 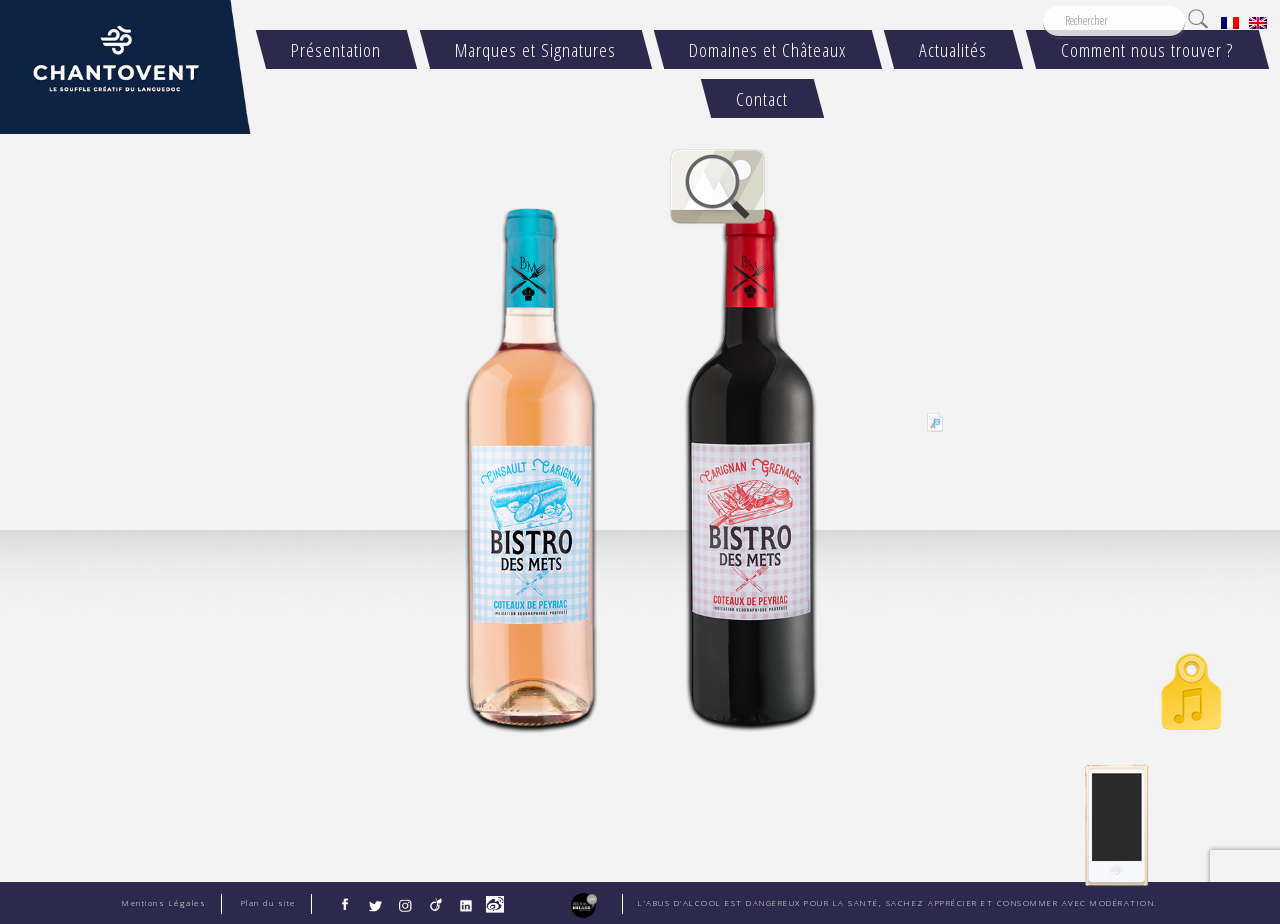 I want to click on open EarTag music metadata editor, so click(x=1191, y=691).